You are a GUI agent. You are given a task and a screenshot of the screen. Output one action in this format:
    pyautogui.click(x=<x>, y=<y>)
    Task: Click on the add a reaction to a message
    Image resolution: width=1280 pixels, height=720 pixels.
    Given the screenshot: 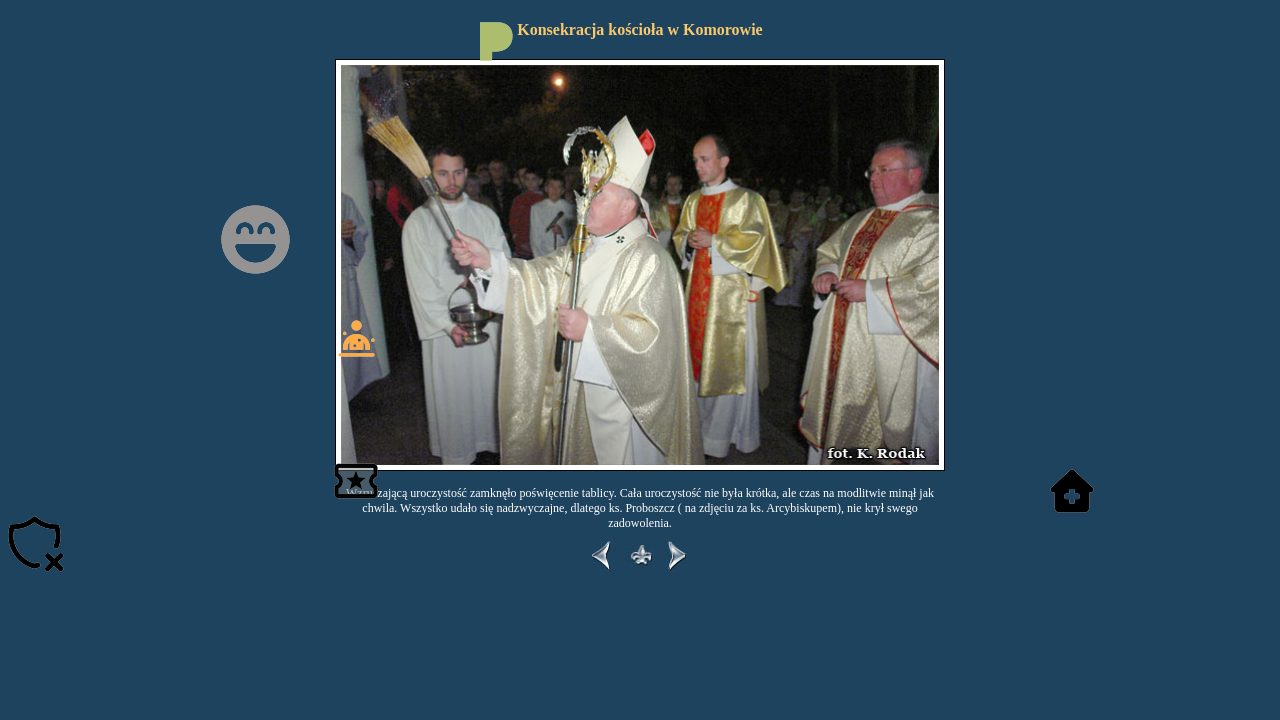 What is the action you would take?
    pyautogui.click(x=255, y=239)
    